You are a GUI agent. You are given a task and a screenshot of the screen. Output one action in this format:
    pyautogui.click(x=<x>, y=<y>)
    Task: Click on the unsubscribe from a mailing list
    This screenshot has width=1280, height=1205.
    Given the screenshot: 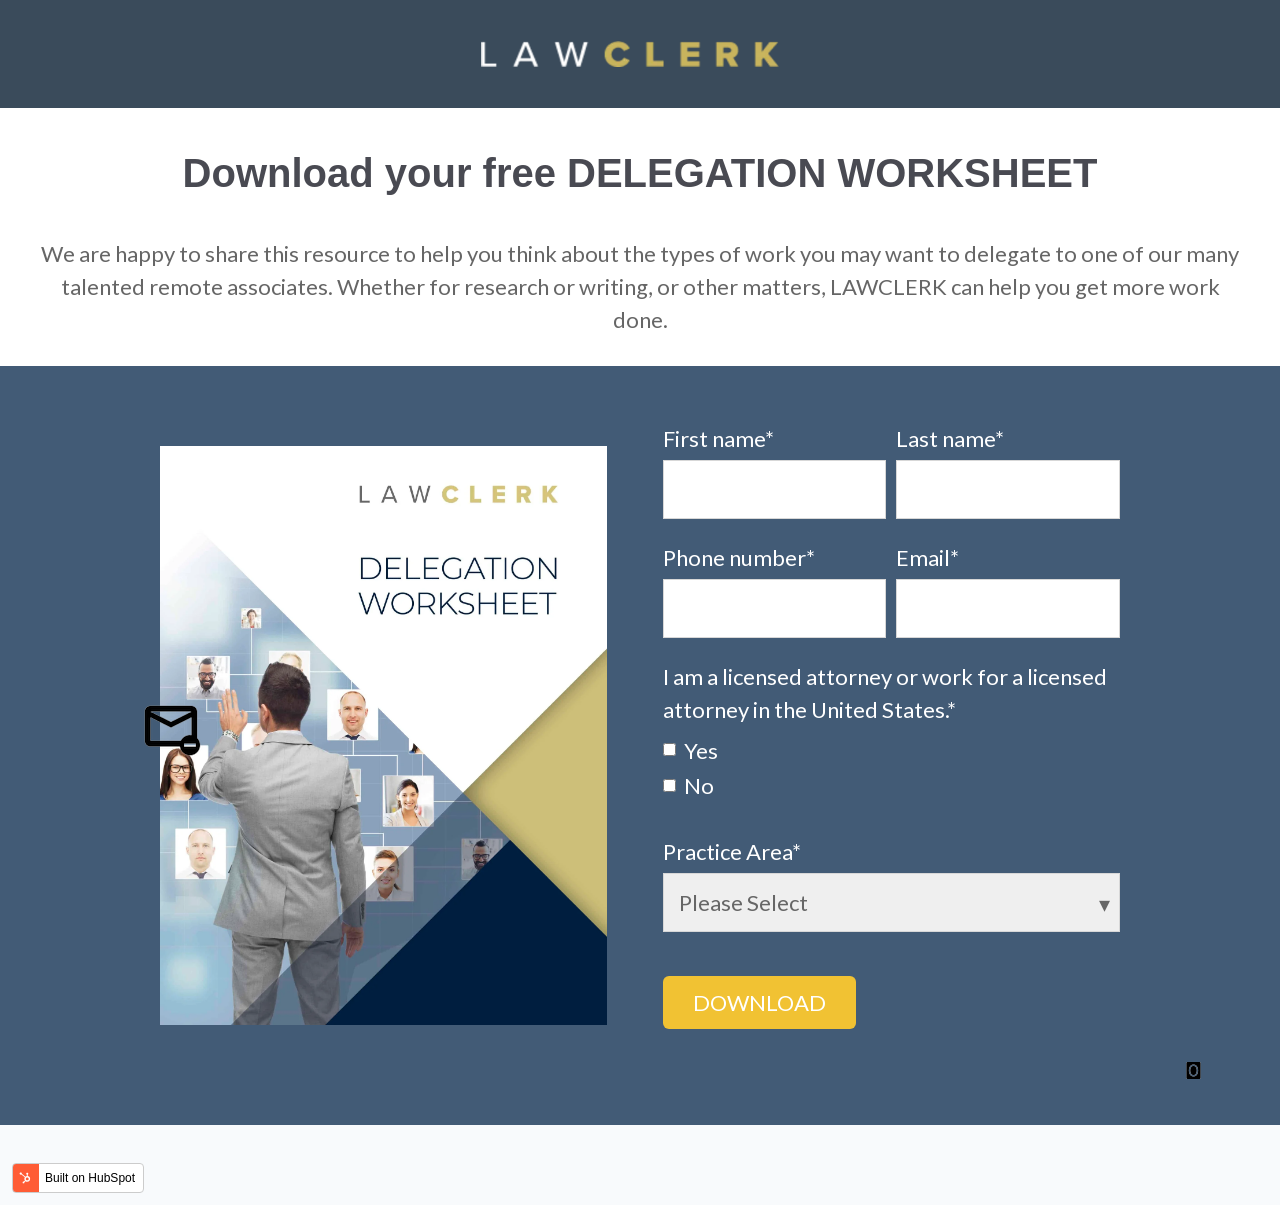 What is the action you would take?
    pyautogui.click(x=171, y=732)
    